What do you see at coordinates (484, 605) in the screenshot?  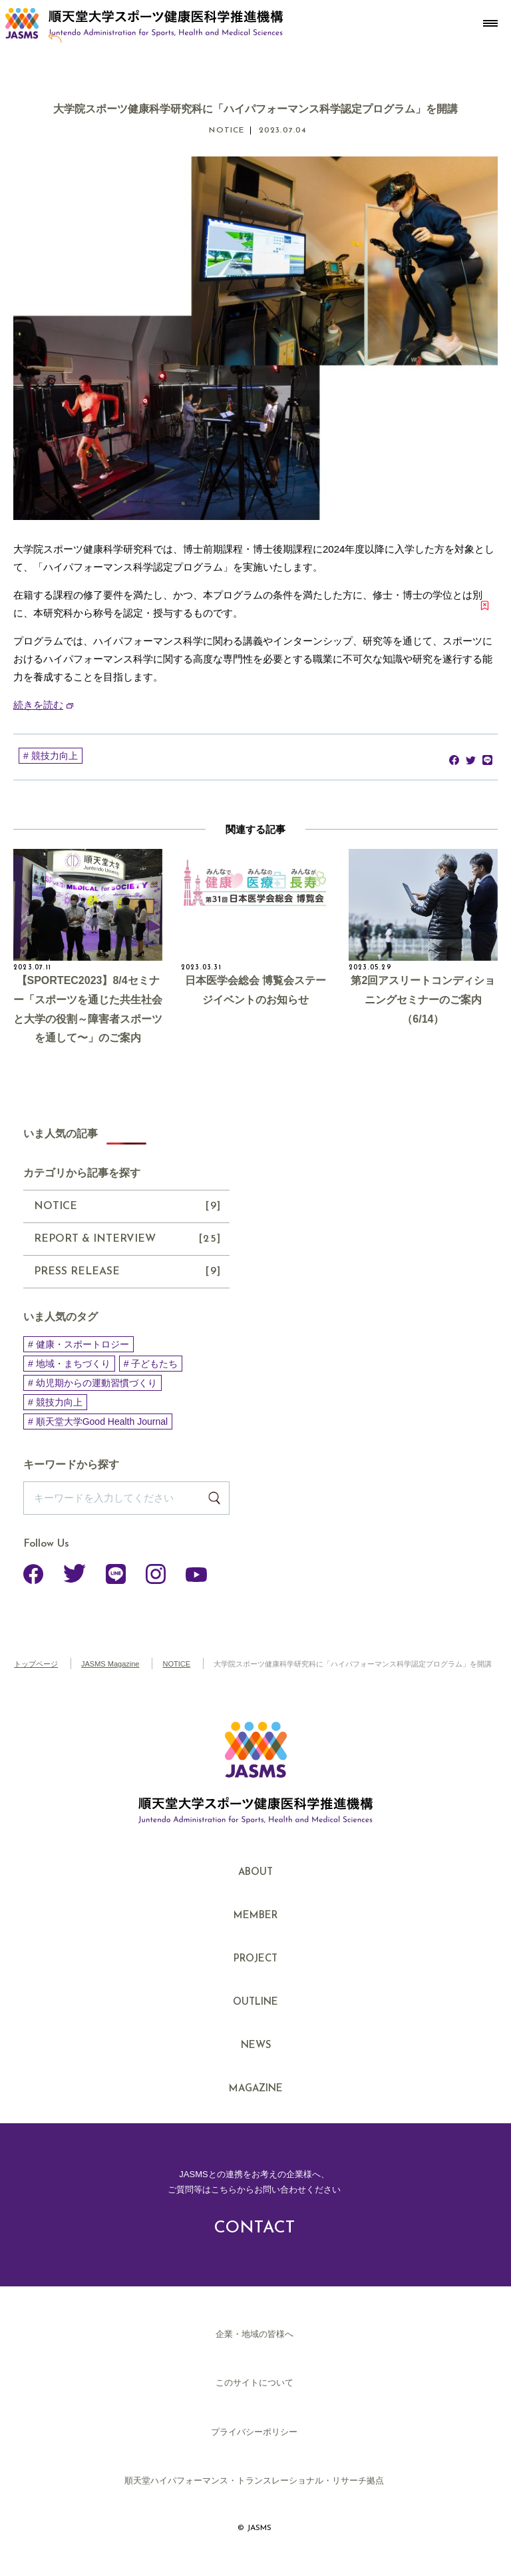 I see `remove a bookmark` at bounding box center [484, 605].